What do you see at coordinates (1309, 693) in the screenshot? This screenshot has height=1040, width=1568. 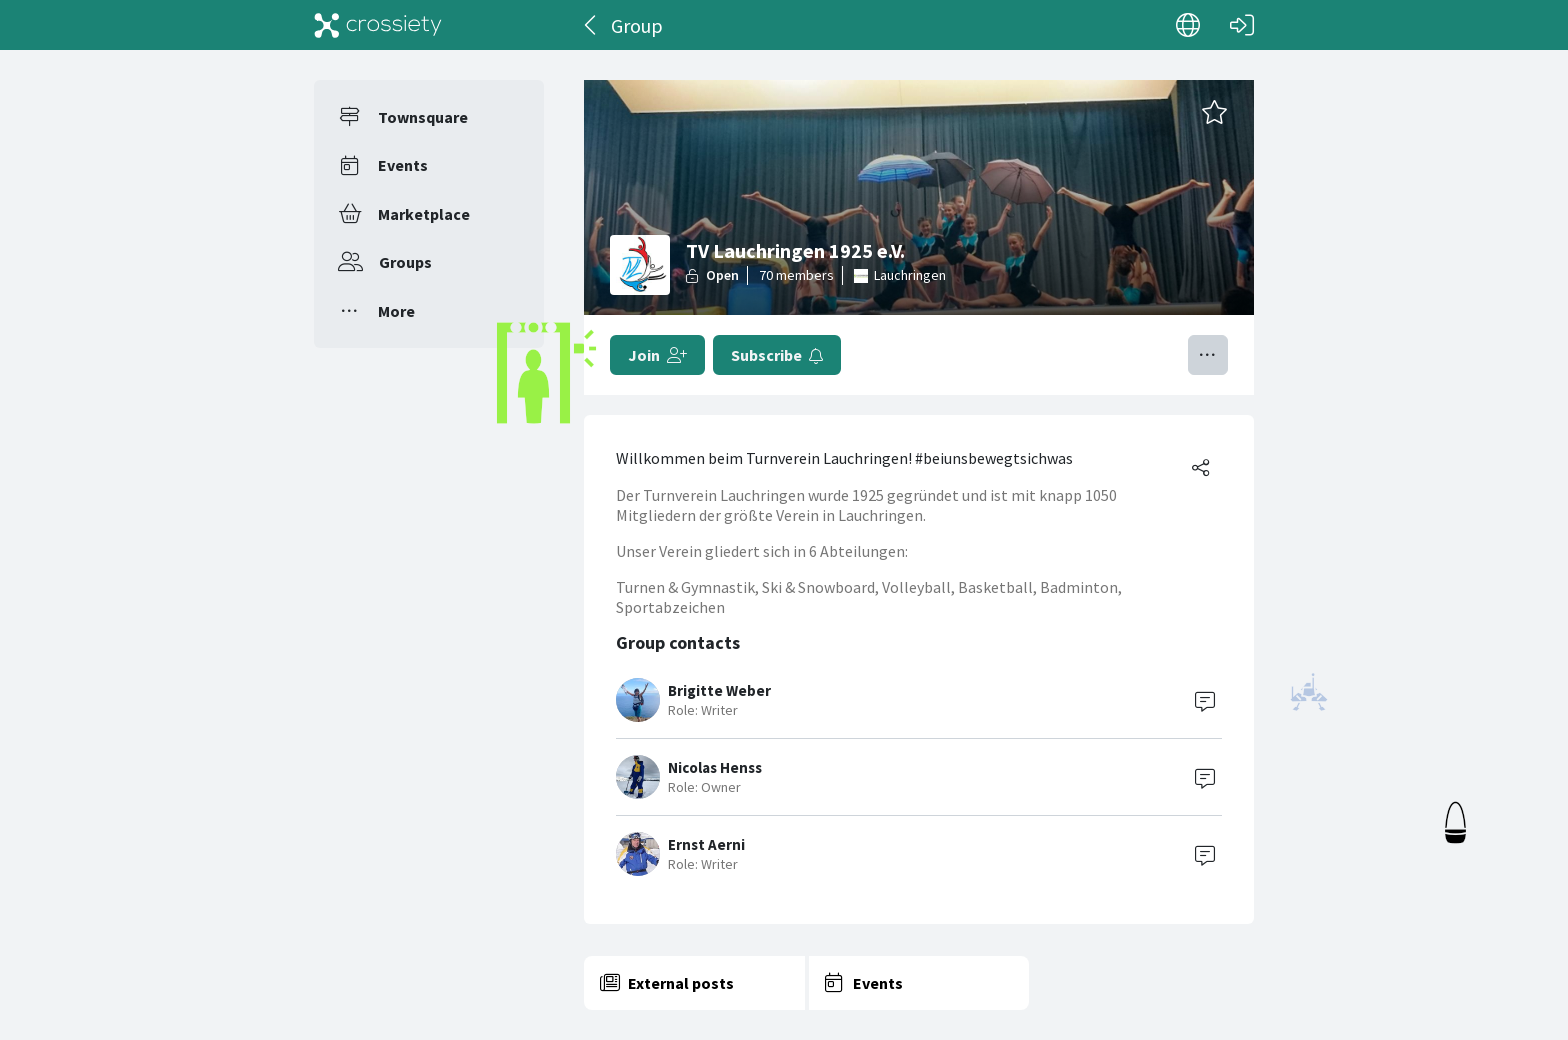 I see `mars pathfinder rover or space exploration feature` at bounding box center [1309, 693].